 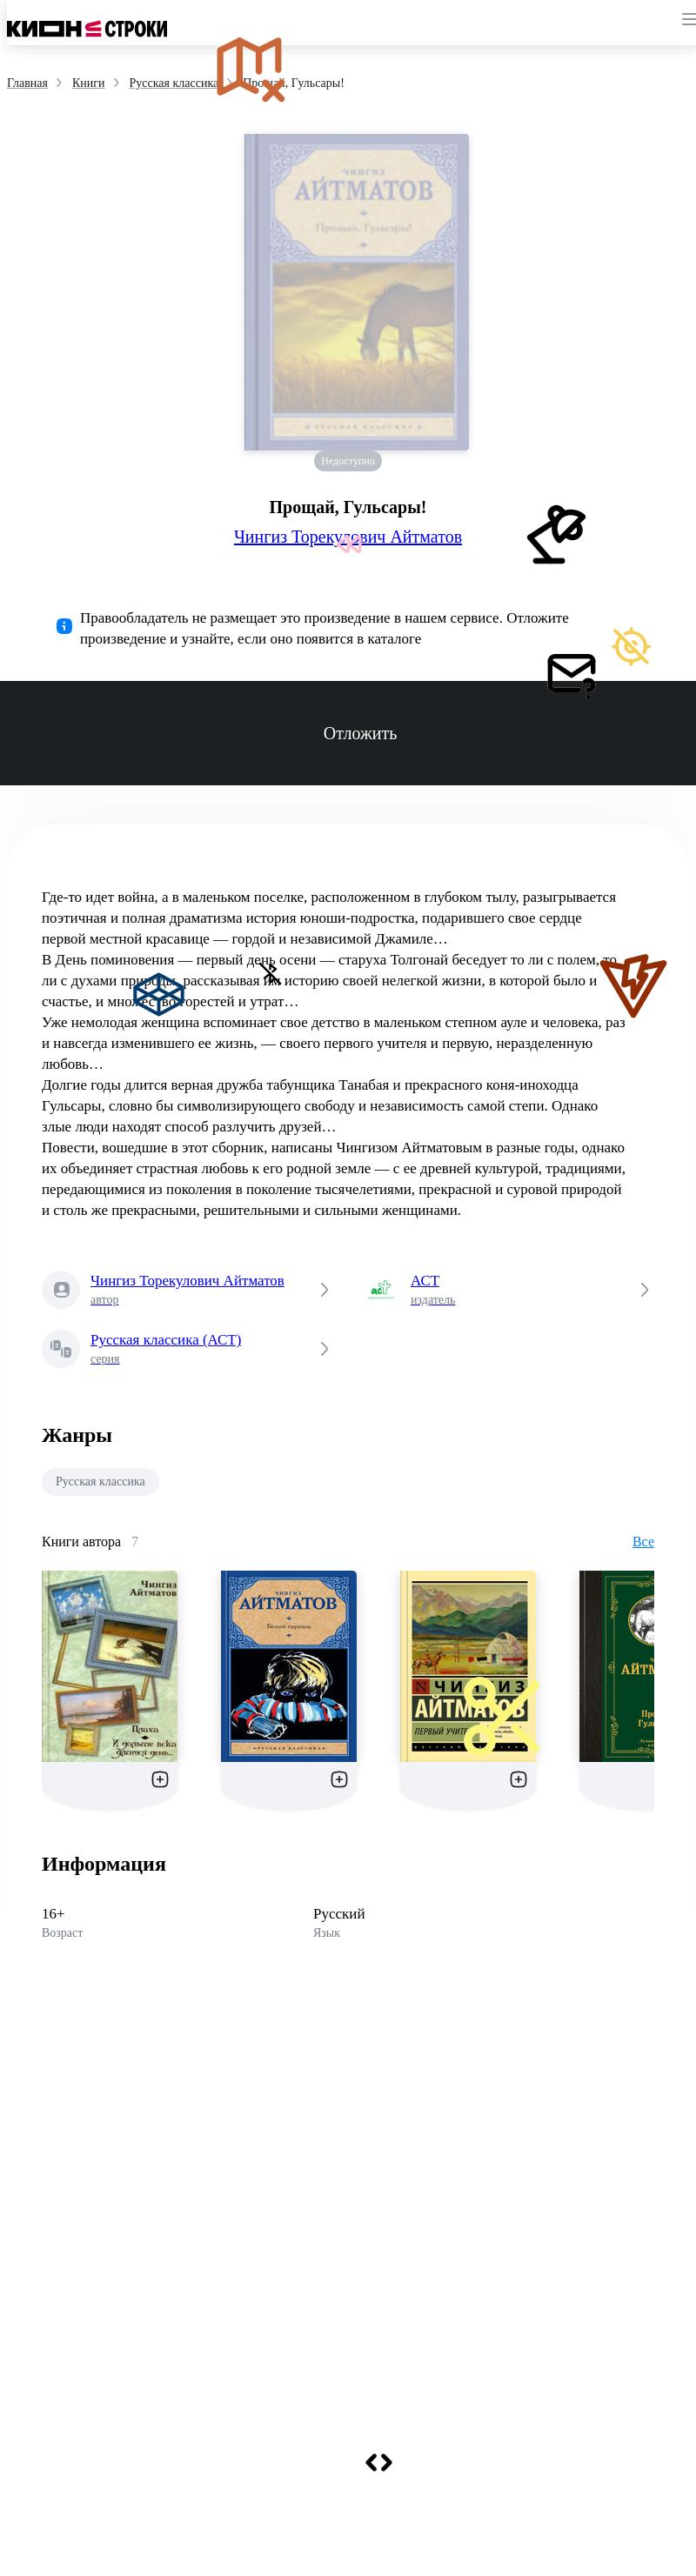 What do you see at coordinates (572, 673) in the screenshot?
I see `email help or support` at bounding box center [572, 673].